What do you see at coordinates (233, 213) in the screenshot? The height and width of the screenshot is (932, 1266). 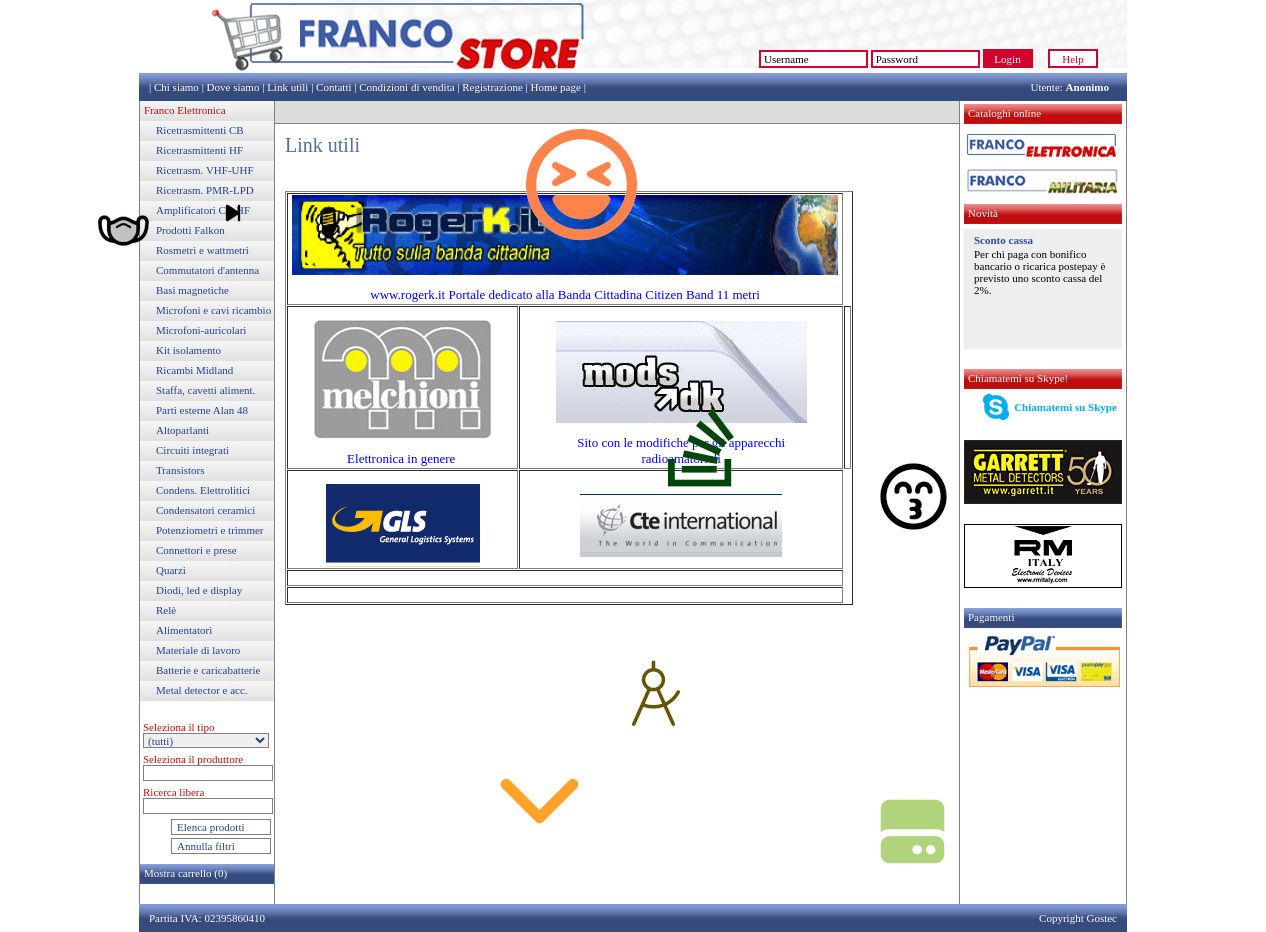 I see `skip to the next track` at bounding box center [233, 213].